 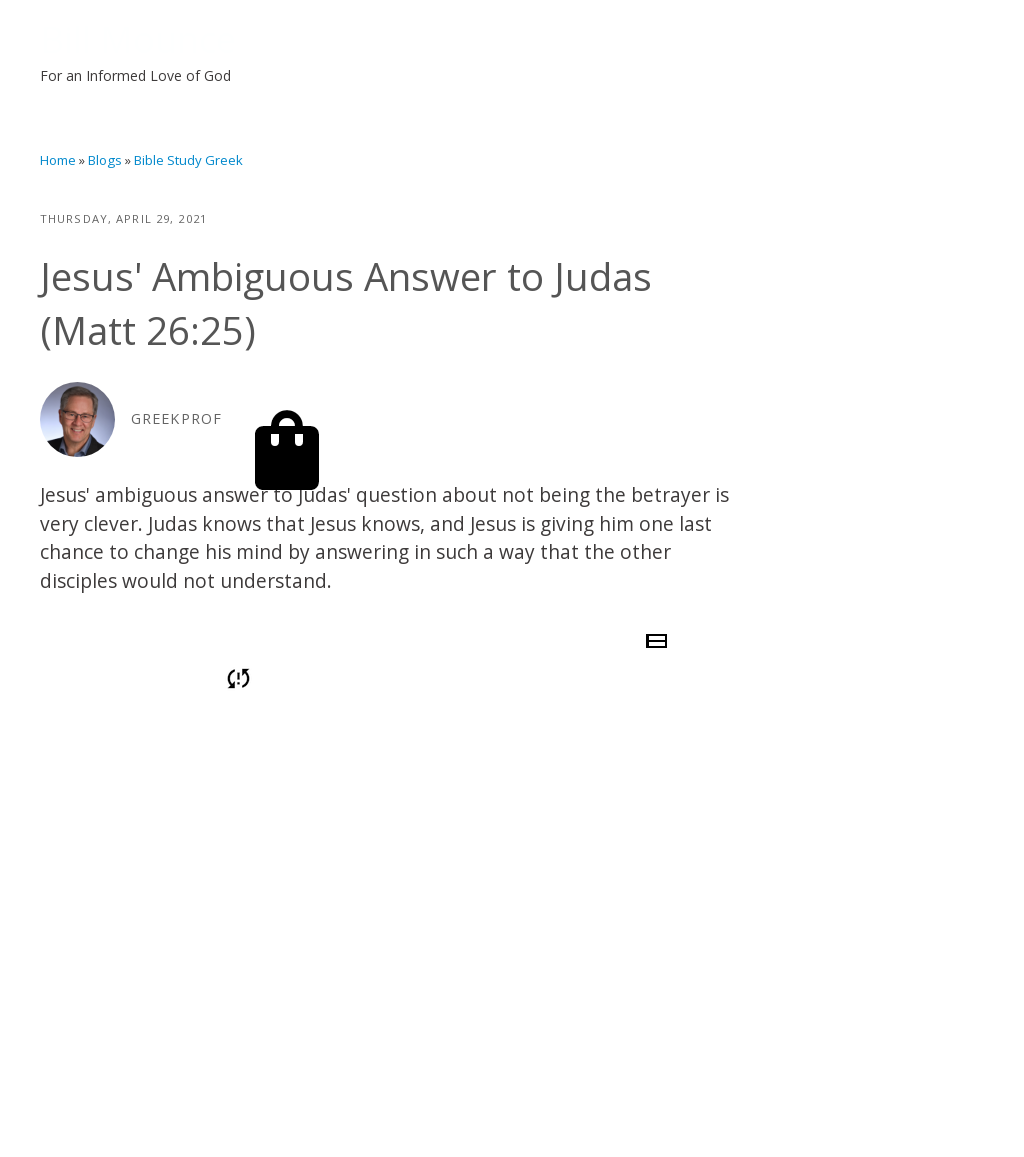 What do you see at coordinates (287, 450) in the screenshot?
I see `view your shopping bag` at bounding box center [287, 450].